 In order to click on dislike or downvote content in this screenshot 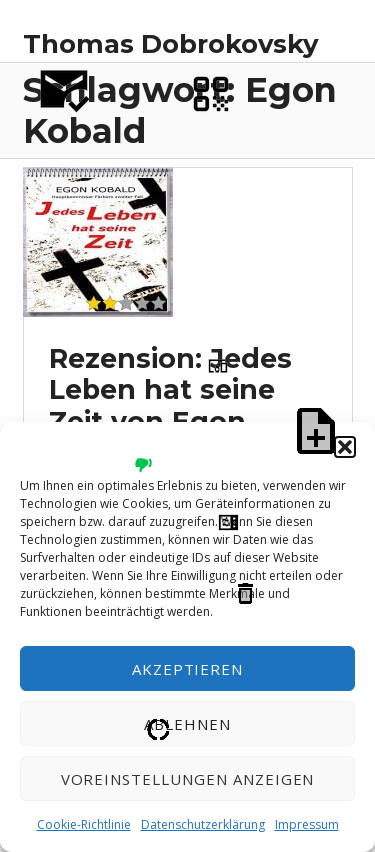, I will do `click(143, 464)`.